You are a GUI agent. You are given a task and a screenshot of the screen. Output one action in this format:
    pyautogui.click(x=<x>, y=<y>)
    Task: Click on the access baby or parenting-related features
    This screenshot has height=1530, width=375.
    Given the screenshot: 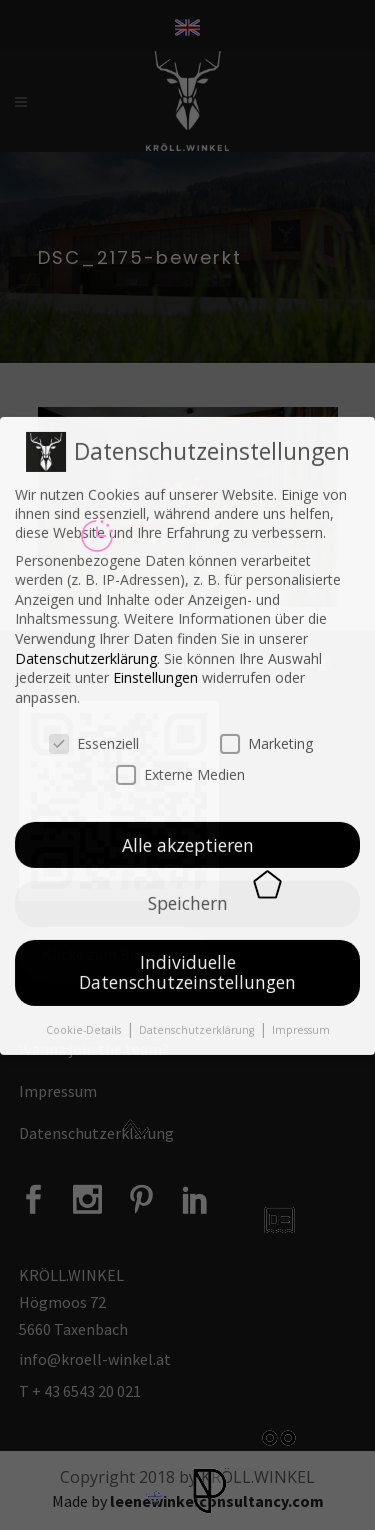 What is the action you would take?
    pyautogui.click(x=153, y=1497)
    